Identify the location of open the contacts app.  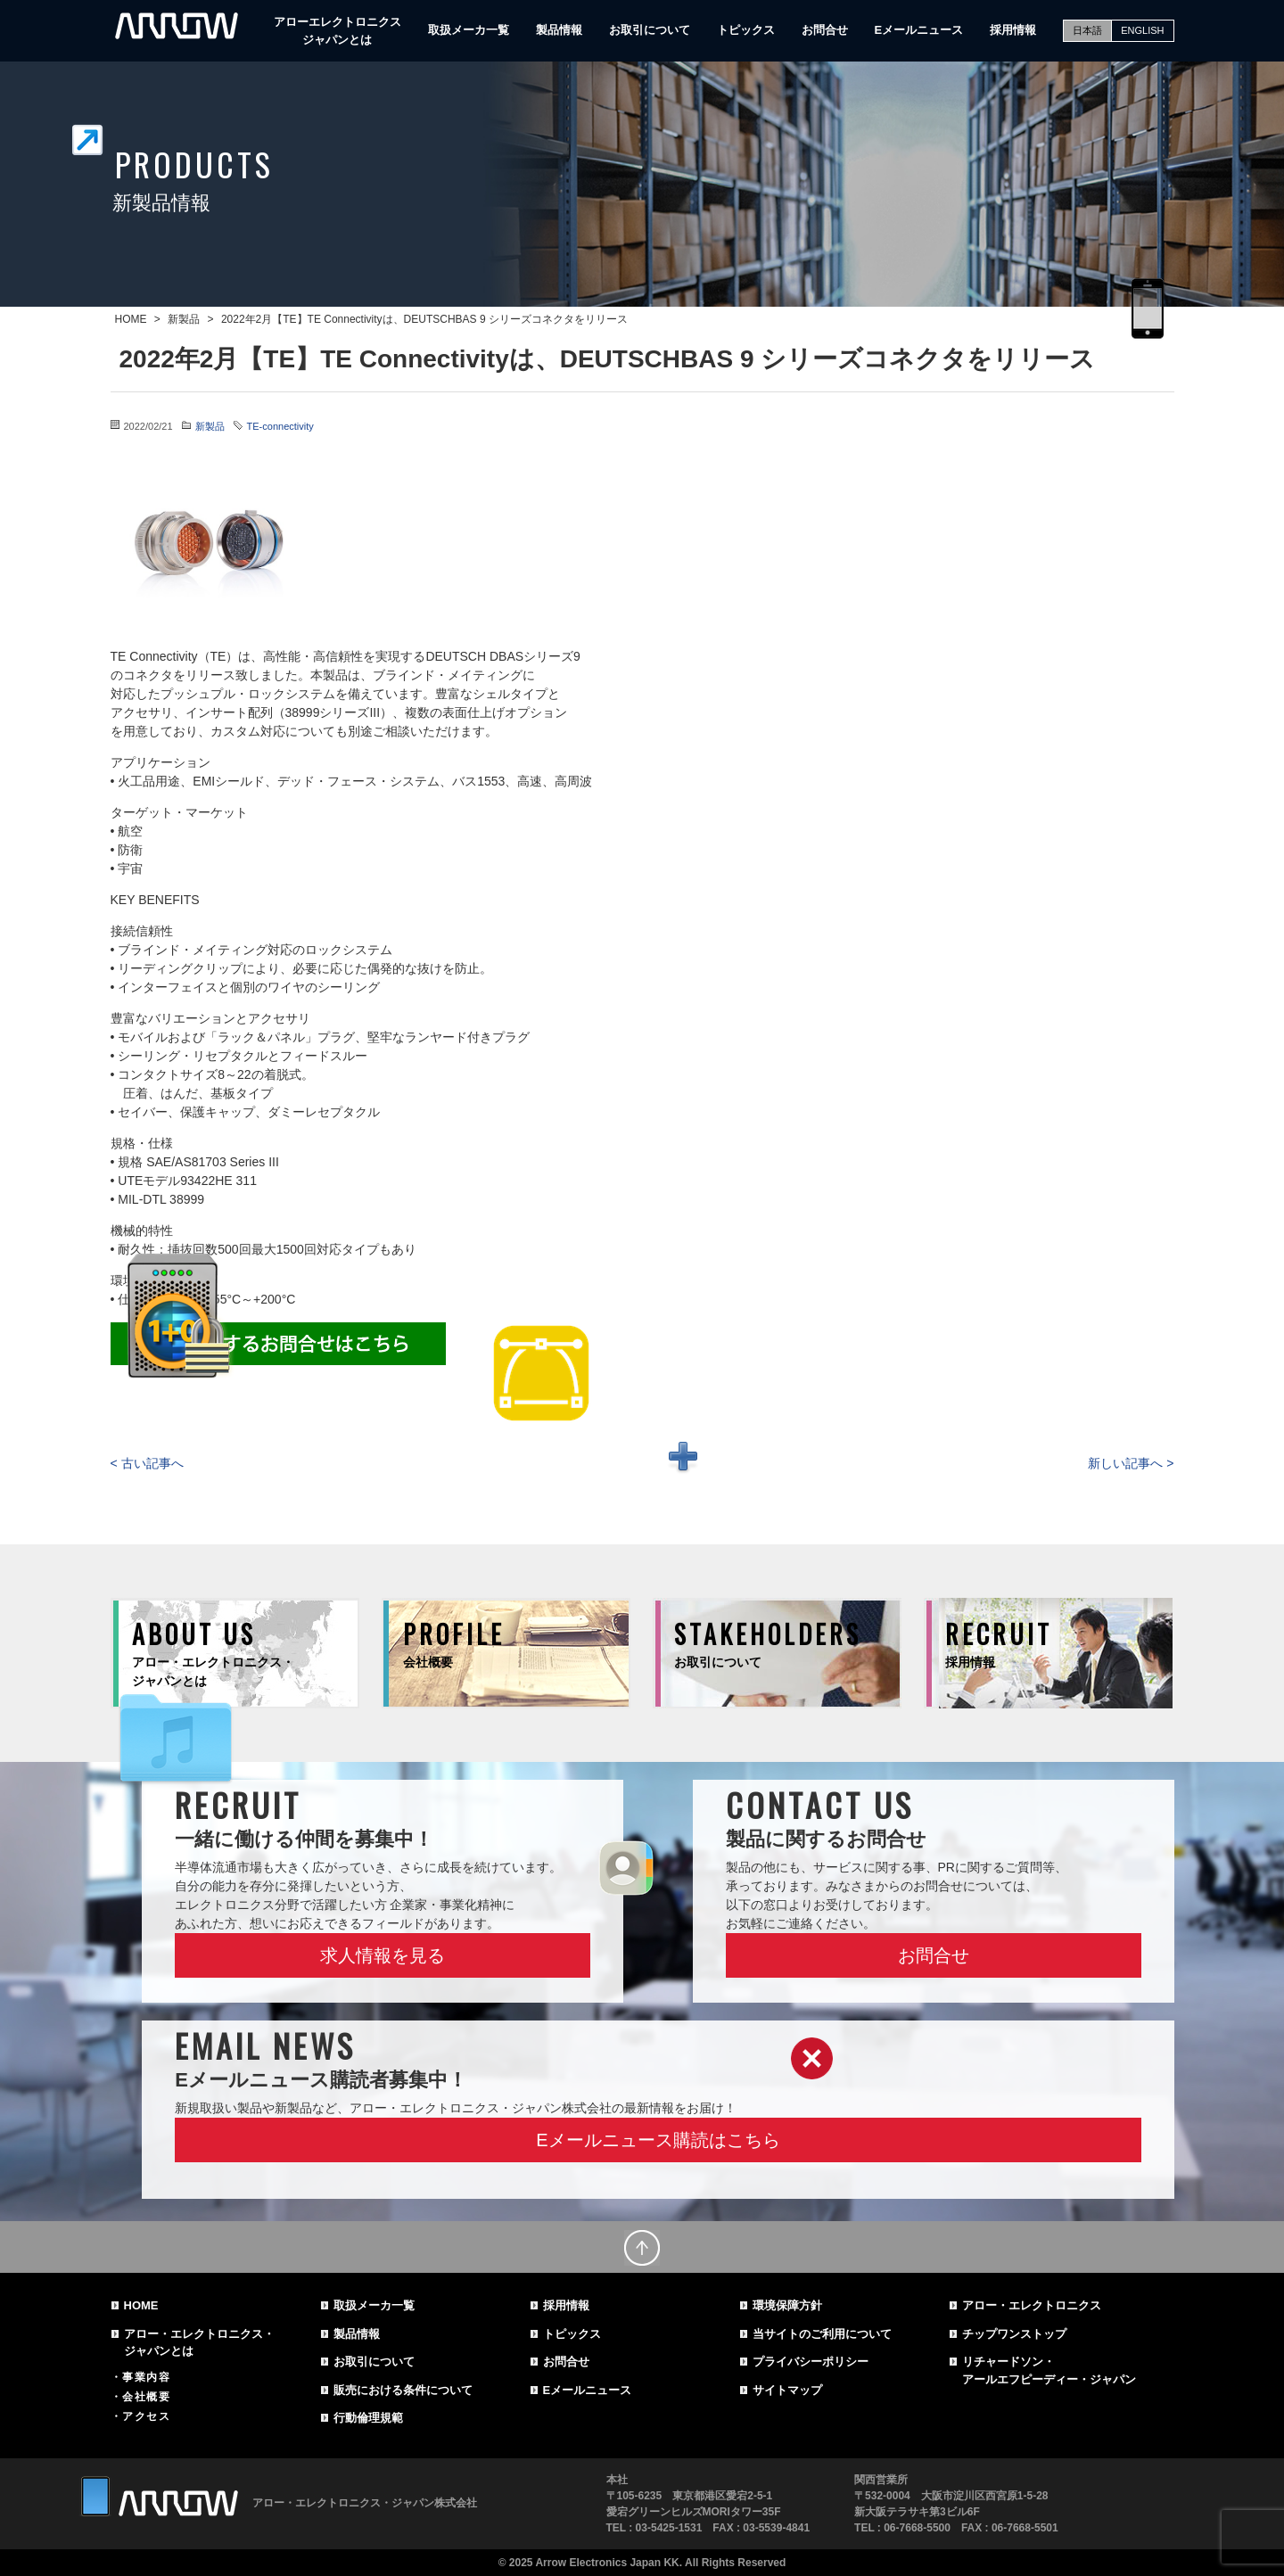
(626, 1868).